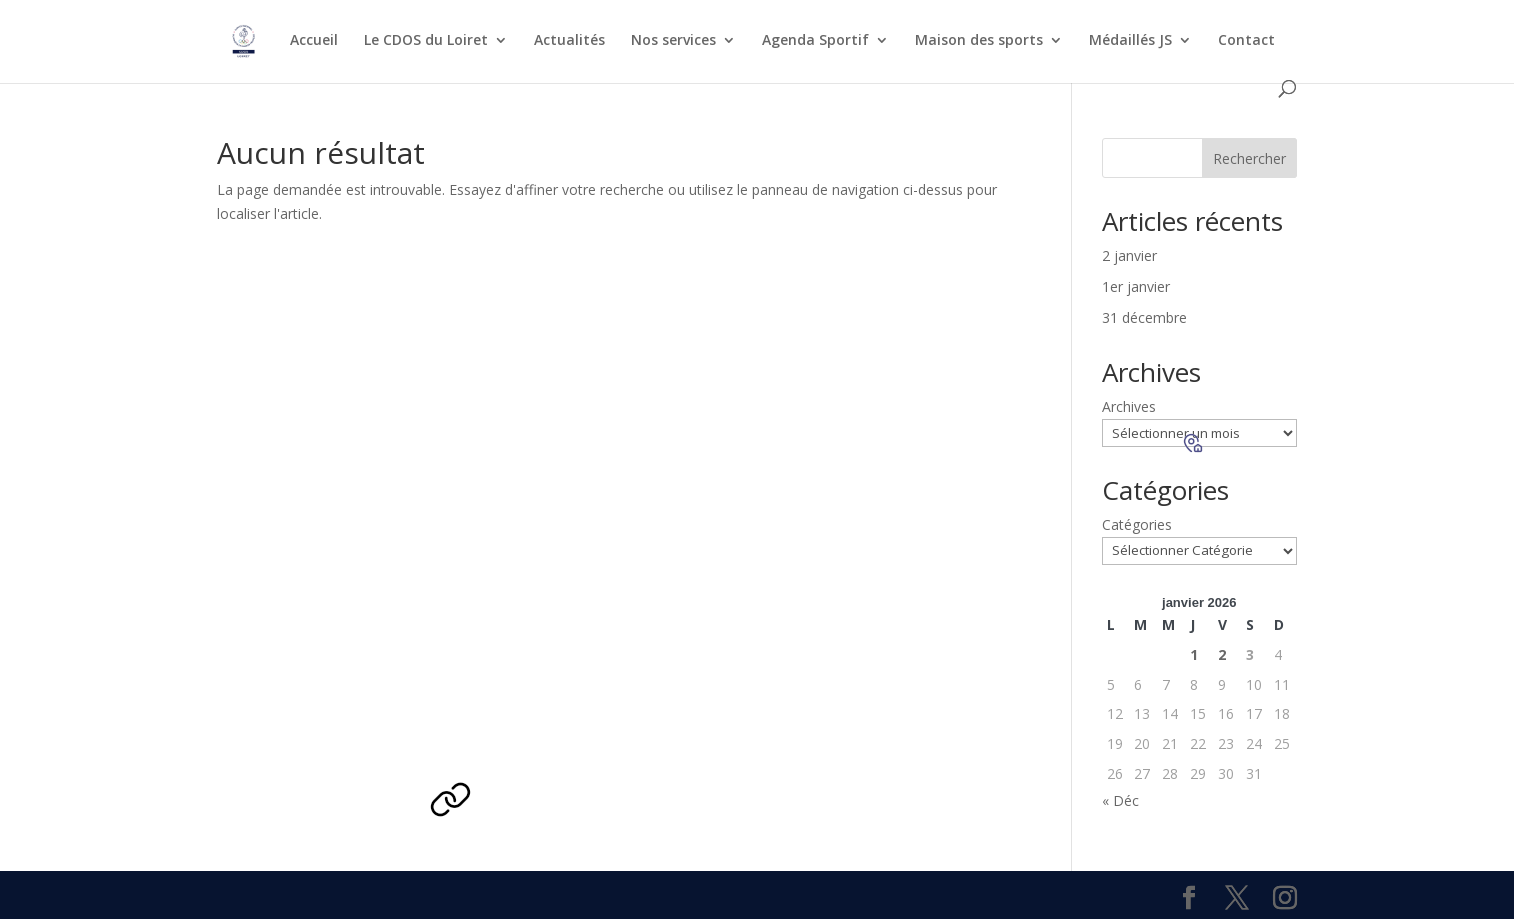  What do you see at coordinates (1193, 443) in the screenshot?
I see `view home location on map` at bounding box center [1193, 443].